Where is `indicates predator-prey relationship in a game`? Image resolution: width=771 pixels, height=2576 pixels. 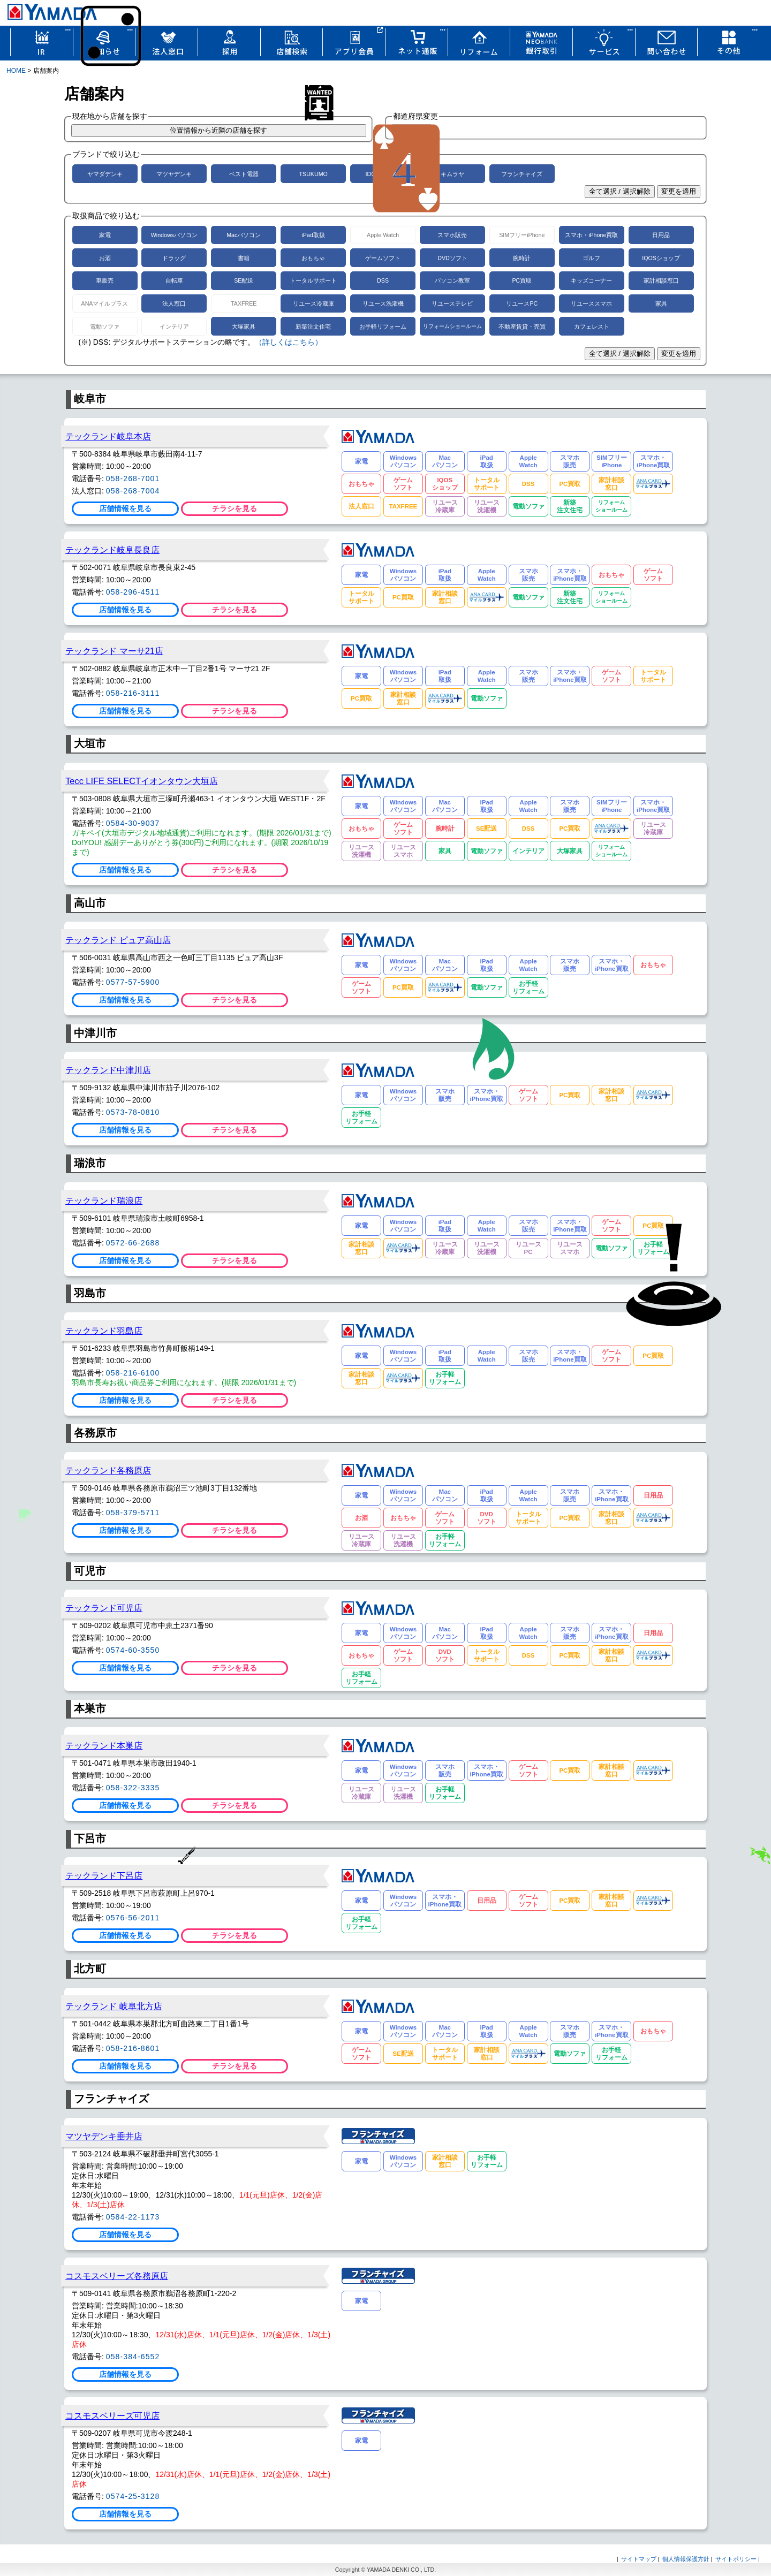 indicates predator-prey relationship in a game is located at coordinates (760, 1854).